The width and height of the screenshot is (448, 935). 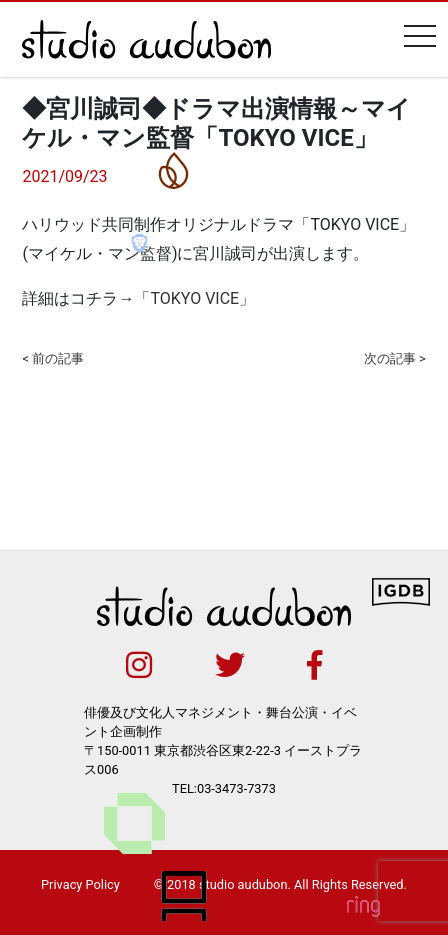 I want to click on open brave browser, so click(x=139, y=243).